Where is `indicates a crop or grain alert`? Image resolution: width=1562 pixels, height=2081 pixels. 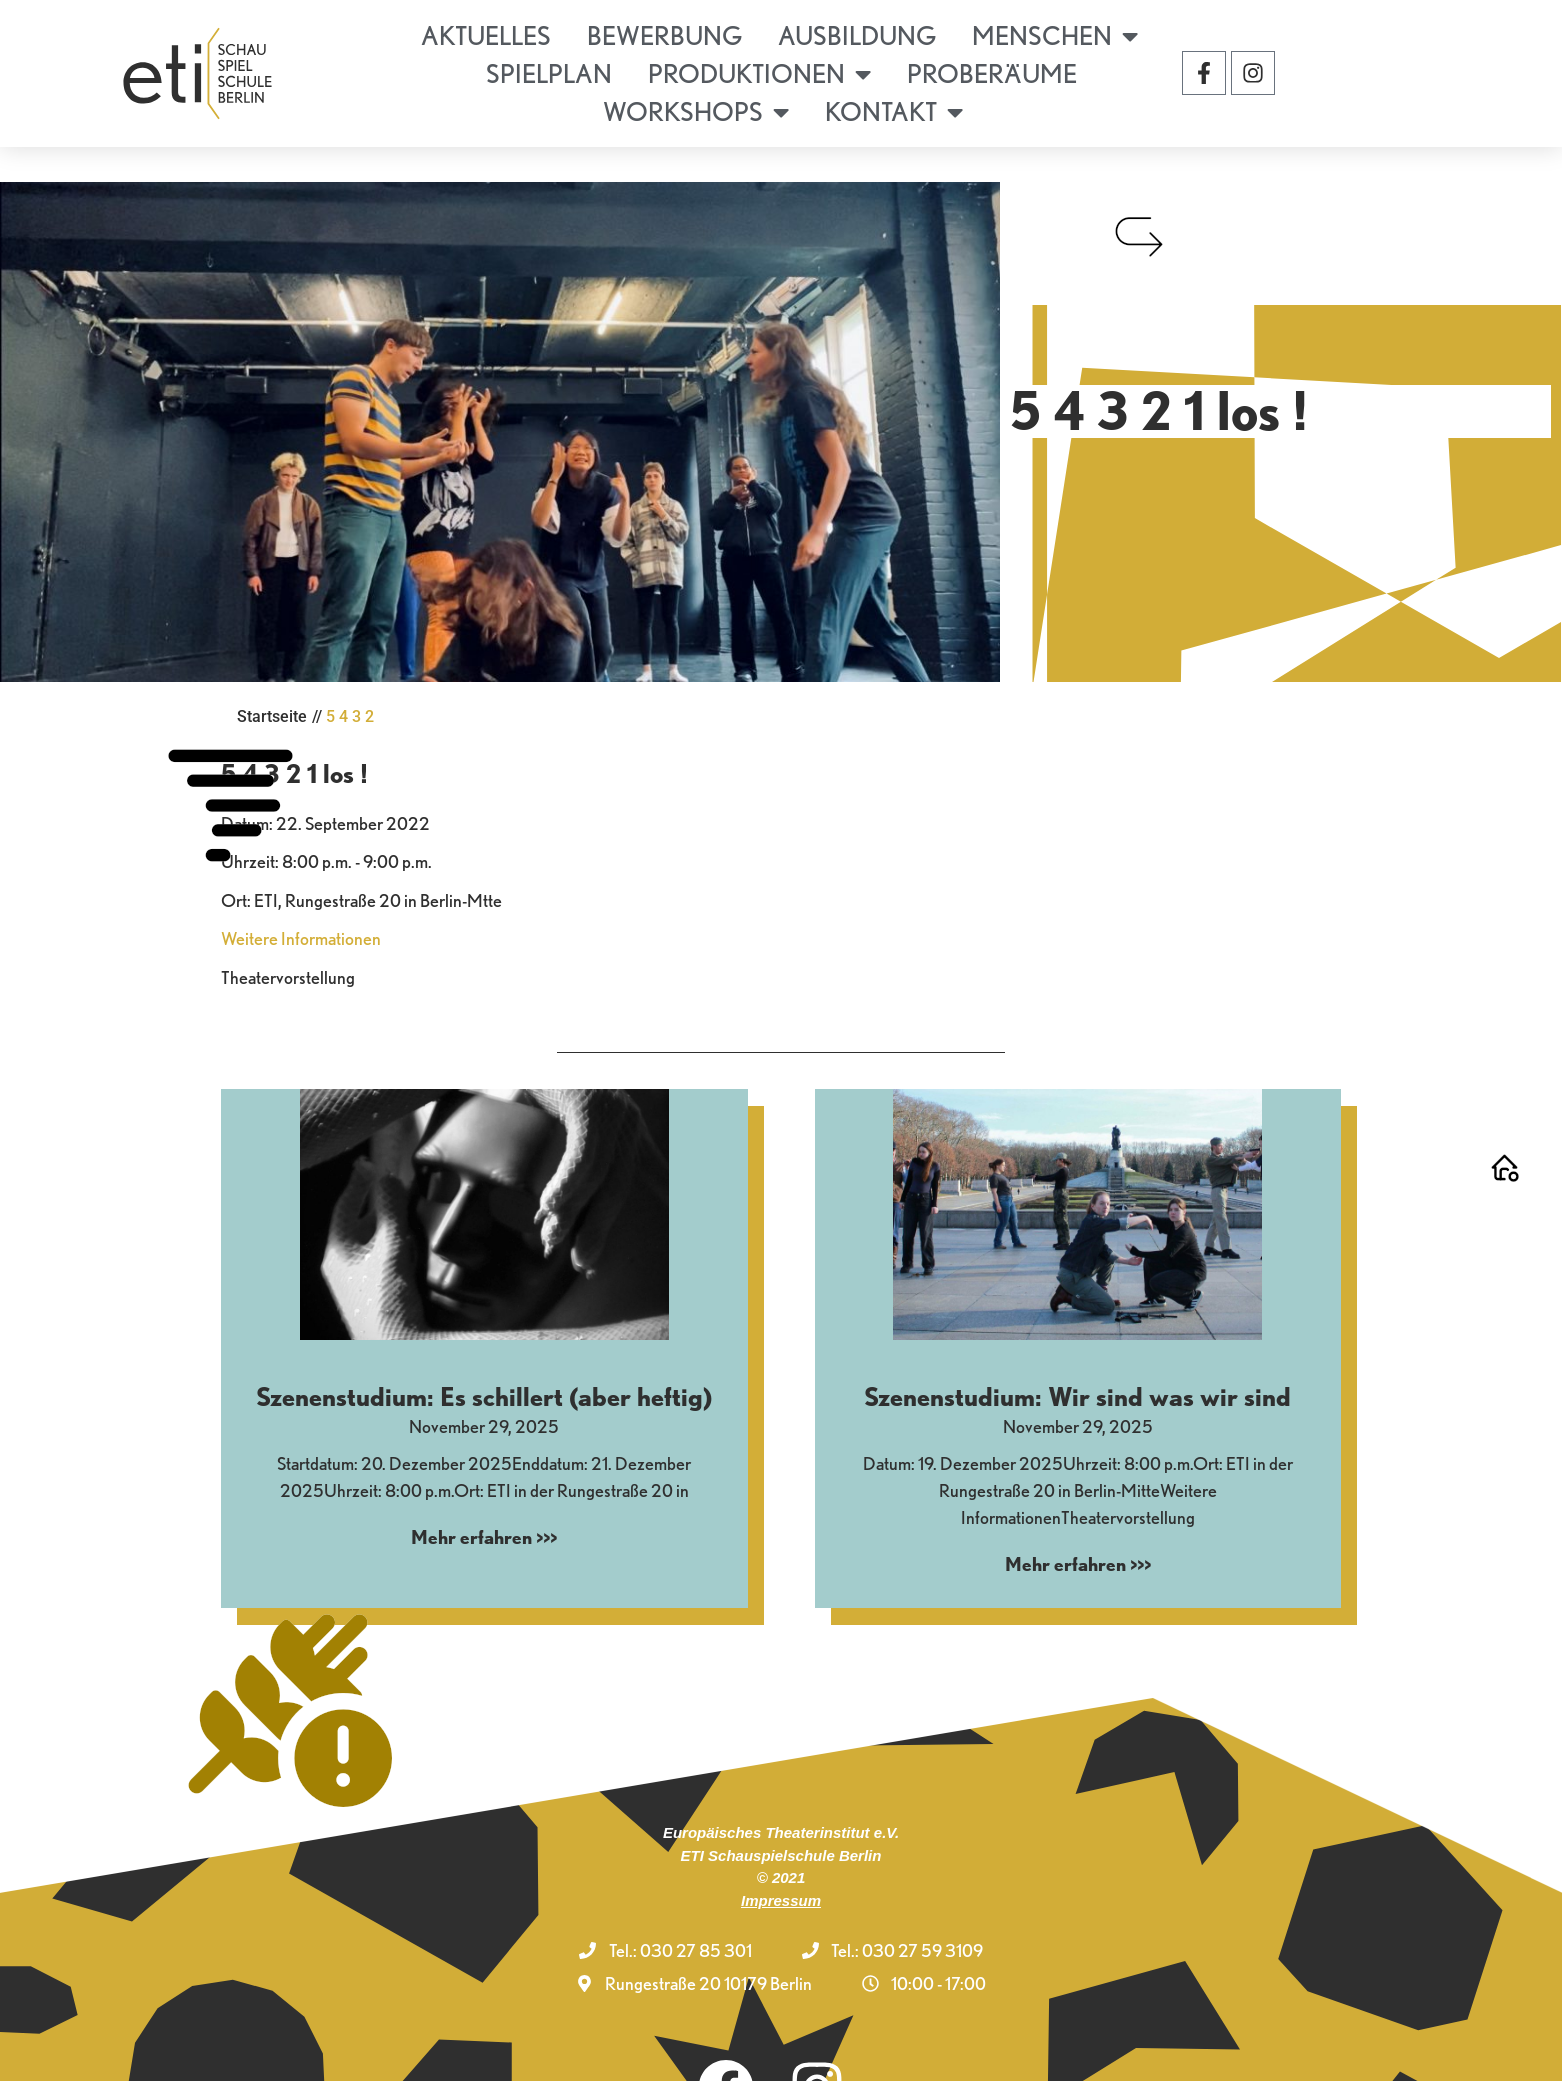
indicates a crop or grain alert is located at coordinates (283, 1698).